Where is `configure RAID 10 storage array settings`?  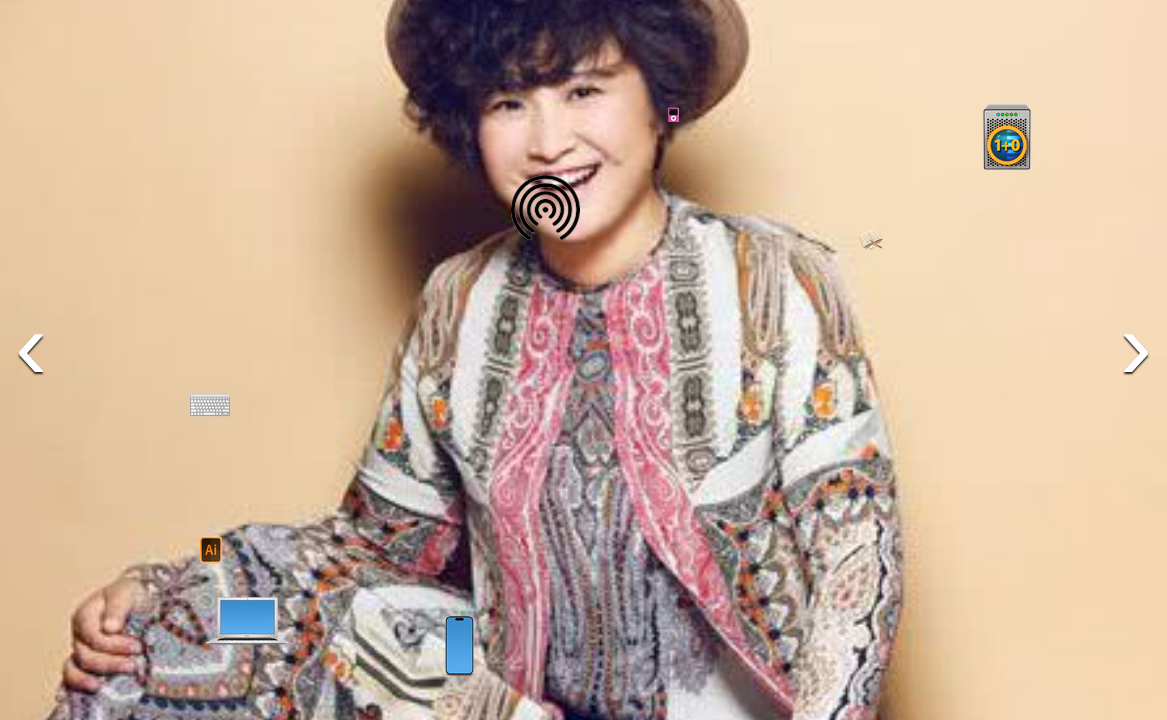 configure RAID 10 storage array settings is located at coordinates (1007, 137).